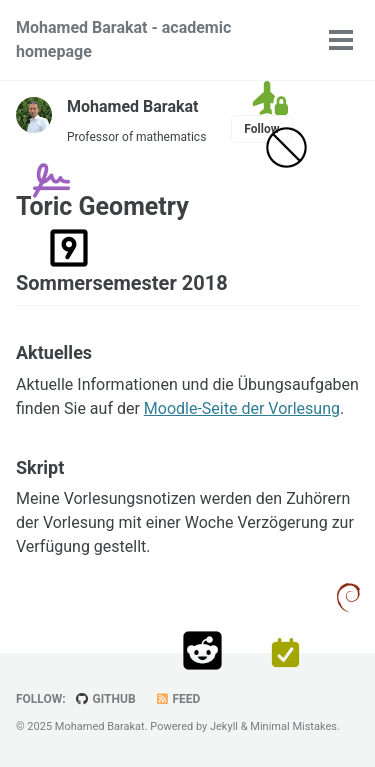 This screenshot has width=375, height=767. Describe the element at coordinates (69, 248) in the screenshot. I see `select the number nine` at that location.